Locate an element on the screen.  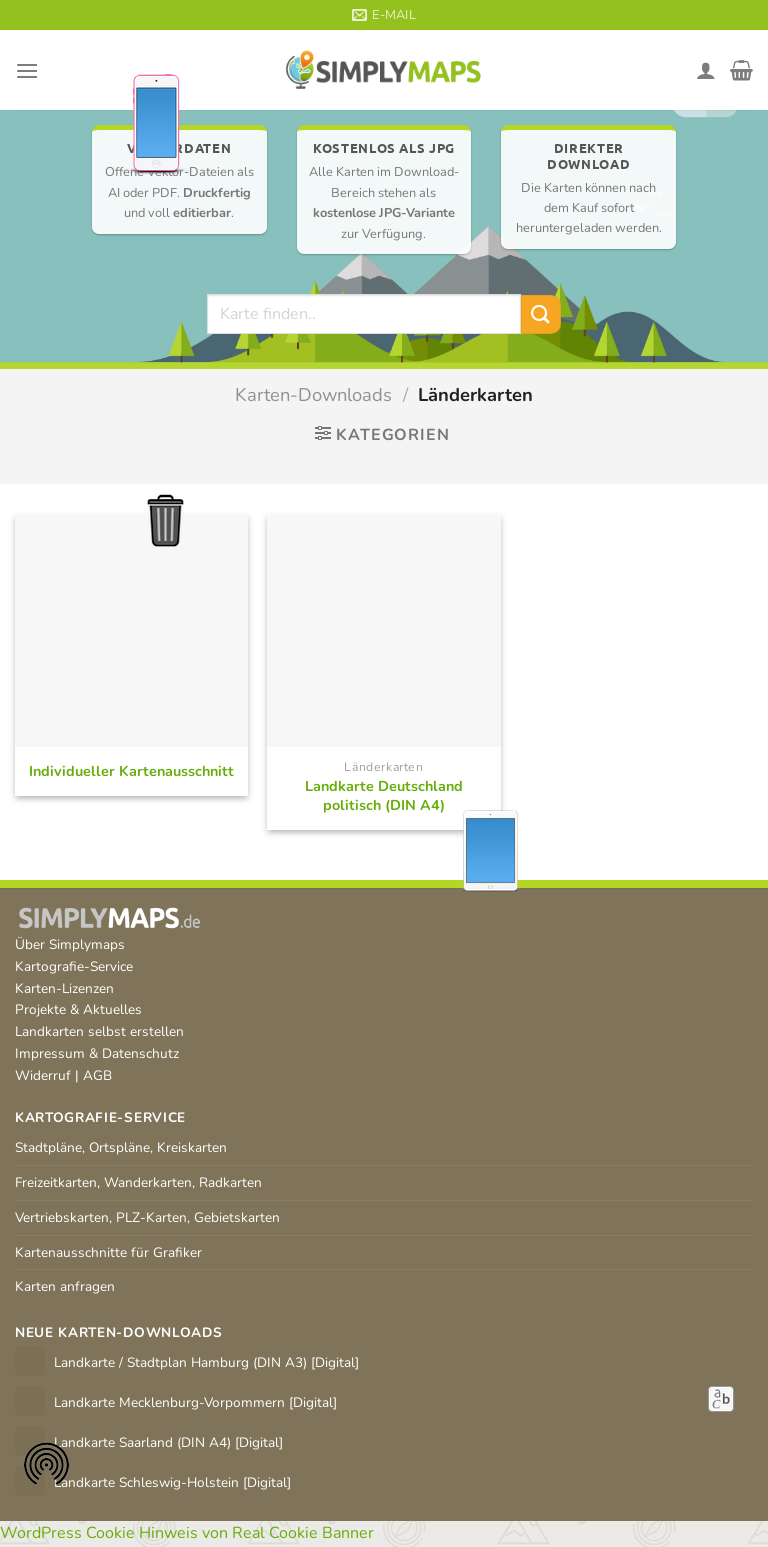
access font and typography settings is located at coordinates (721, 1399).